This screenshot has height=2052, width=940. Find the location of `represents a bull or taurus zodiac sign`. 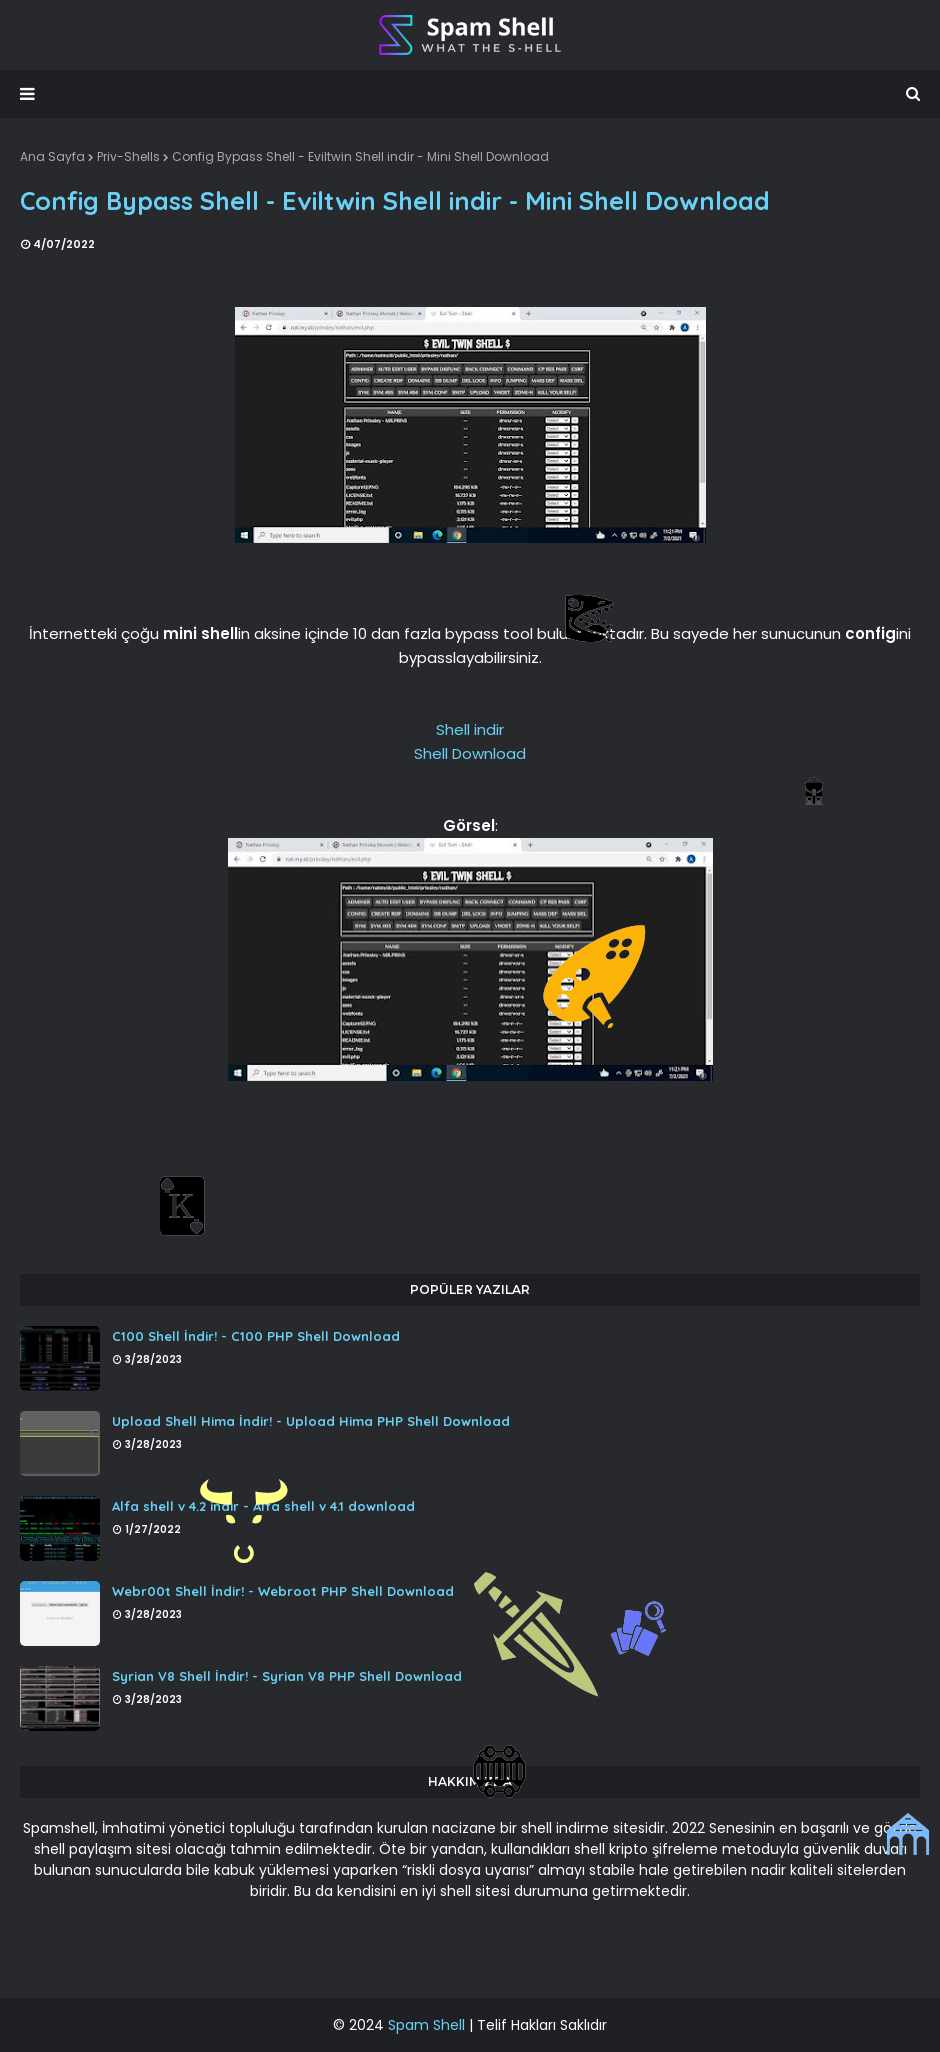

represents a bull or taurus zodiac sign is located at coordinates (243, 1521).